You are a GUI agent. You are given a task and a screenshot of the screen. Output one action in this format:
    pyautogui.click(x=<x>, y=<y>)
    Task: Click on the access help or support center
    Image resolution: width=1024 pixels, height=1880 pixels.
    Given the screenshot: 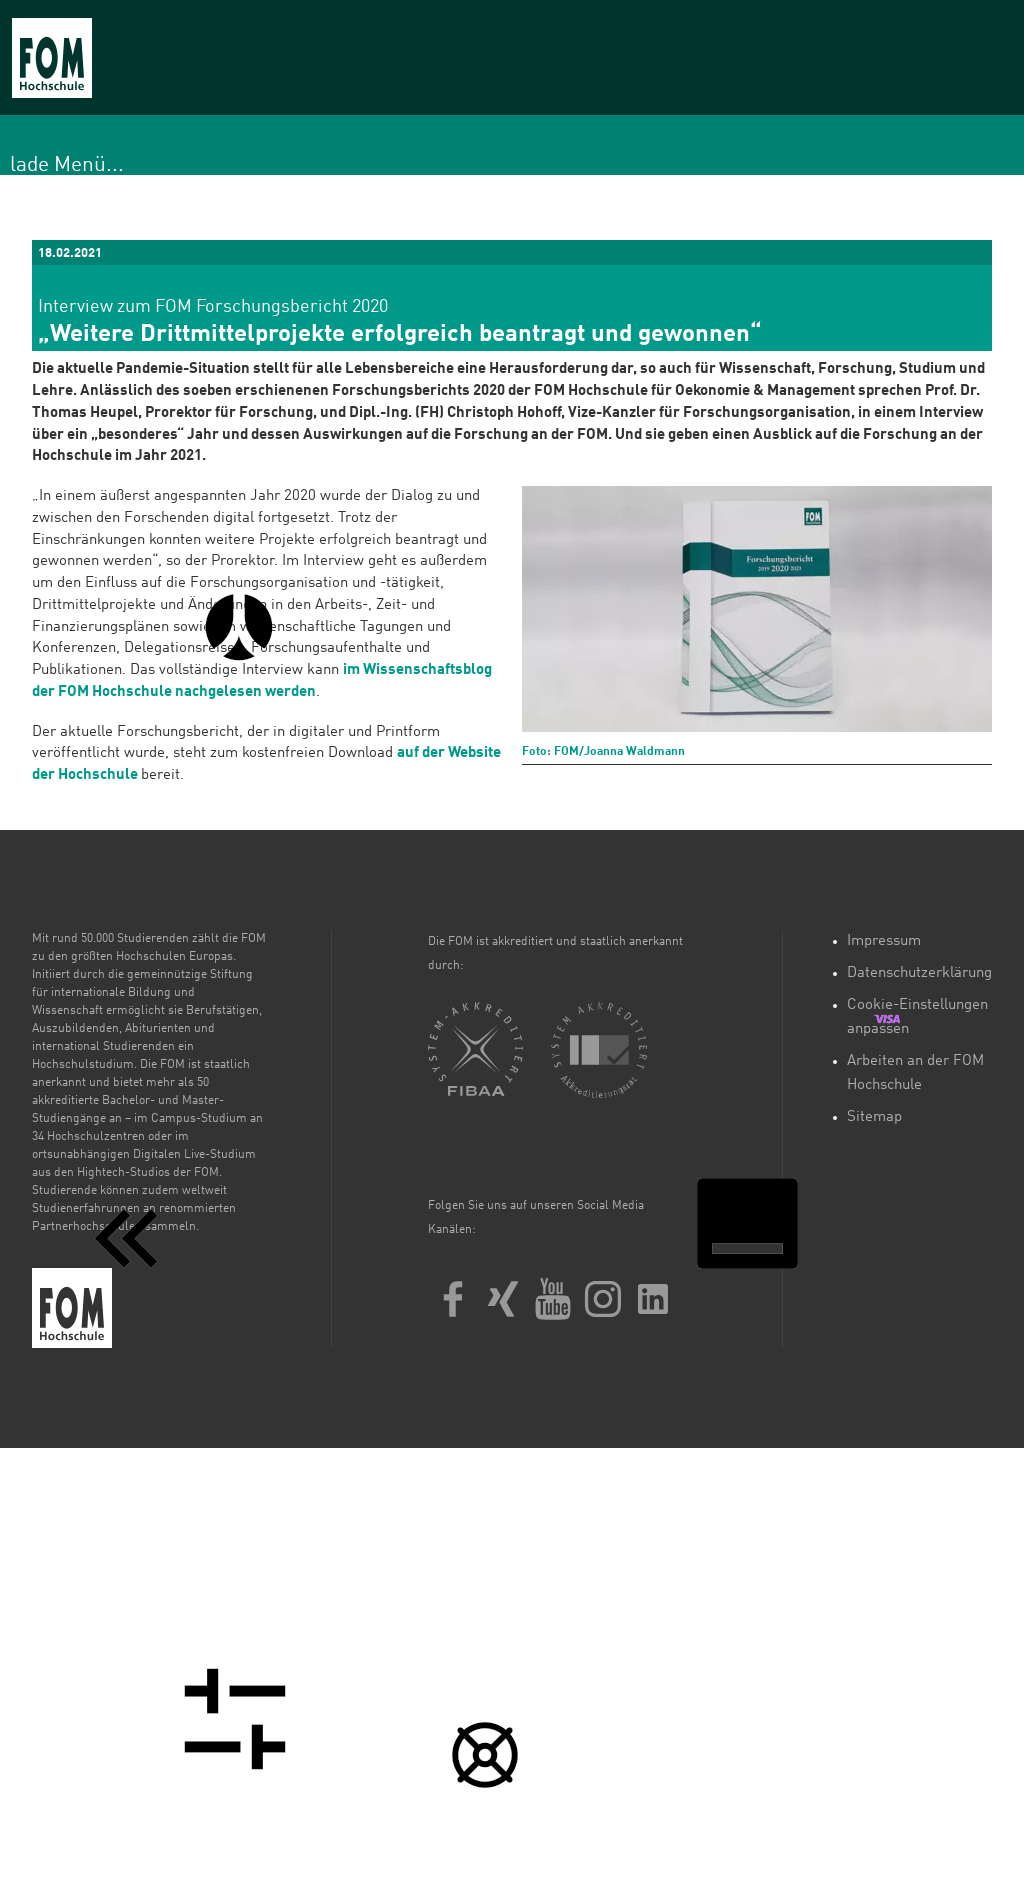 What is the action you would take?
    pyautogui.click(x=485, y=1755)
    